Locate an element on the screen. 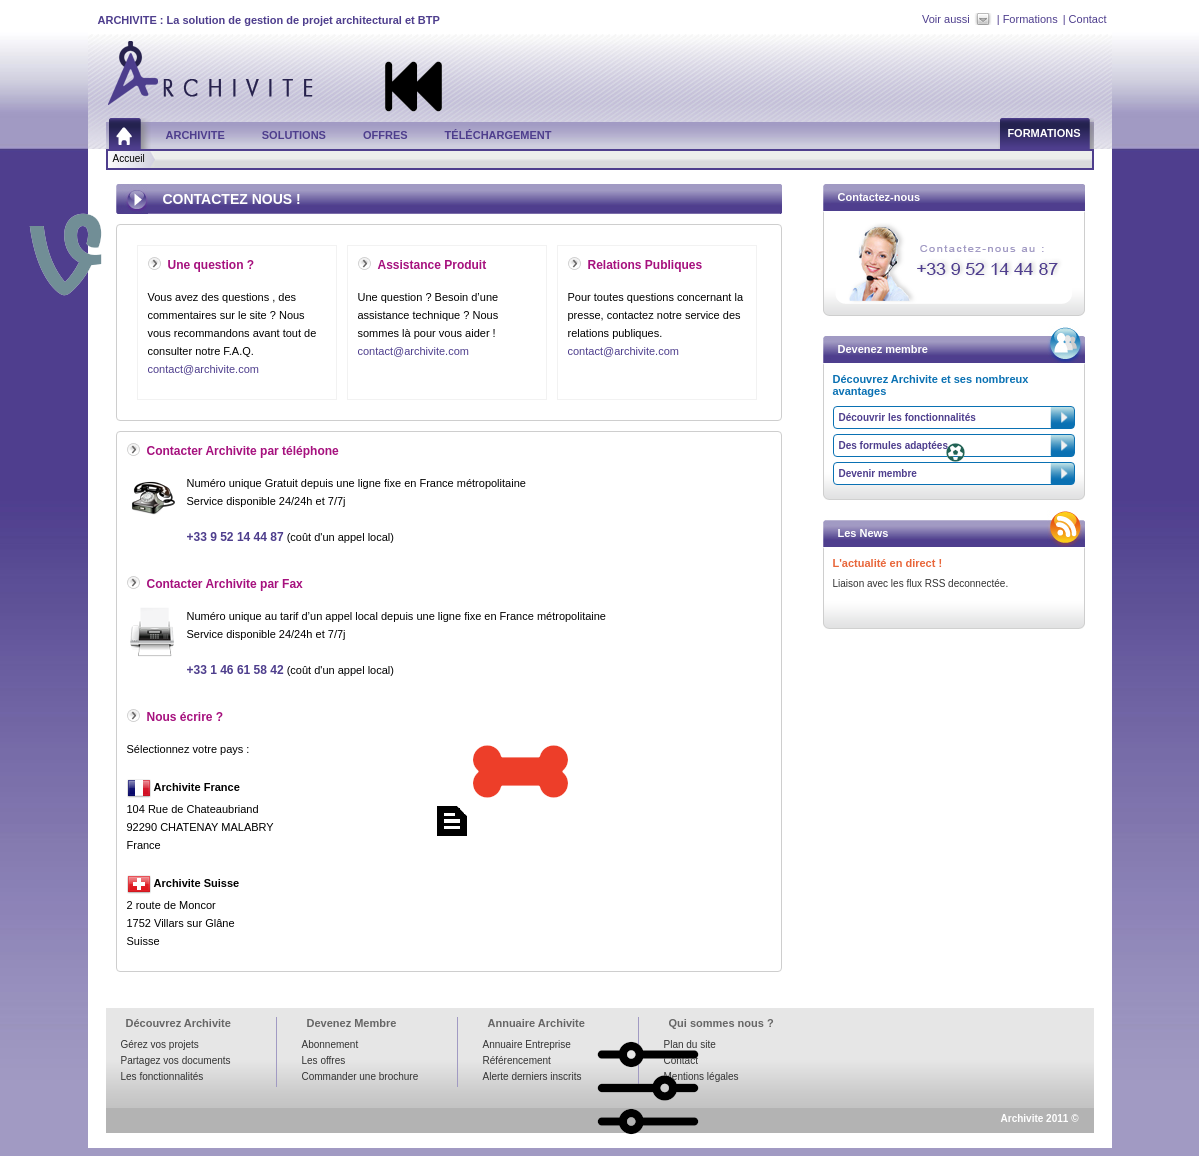 This screenshot has width=1199, height=1156. view text document or note is located at coordinates (452, 821).